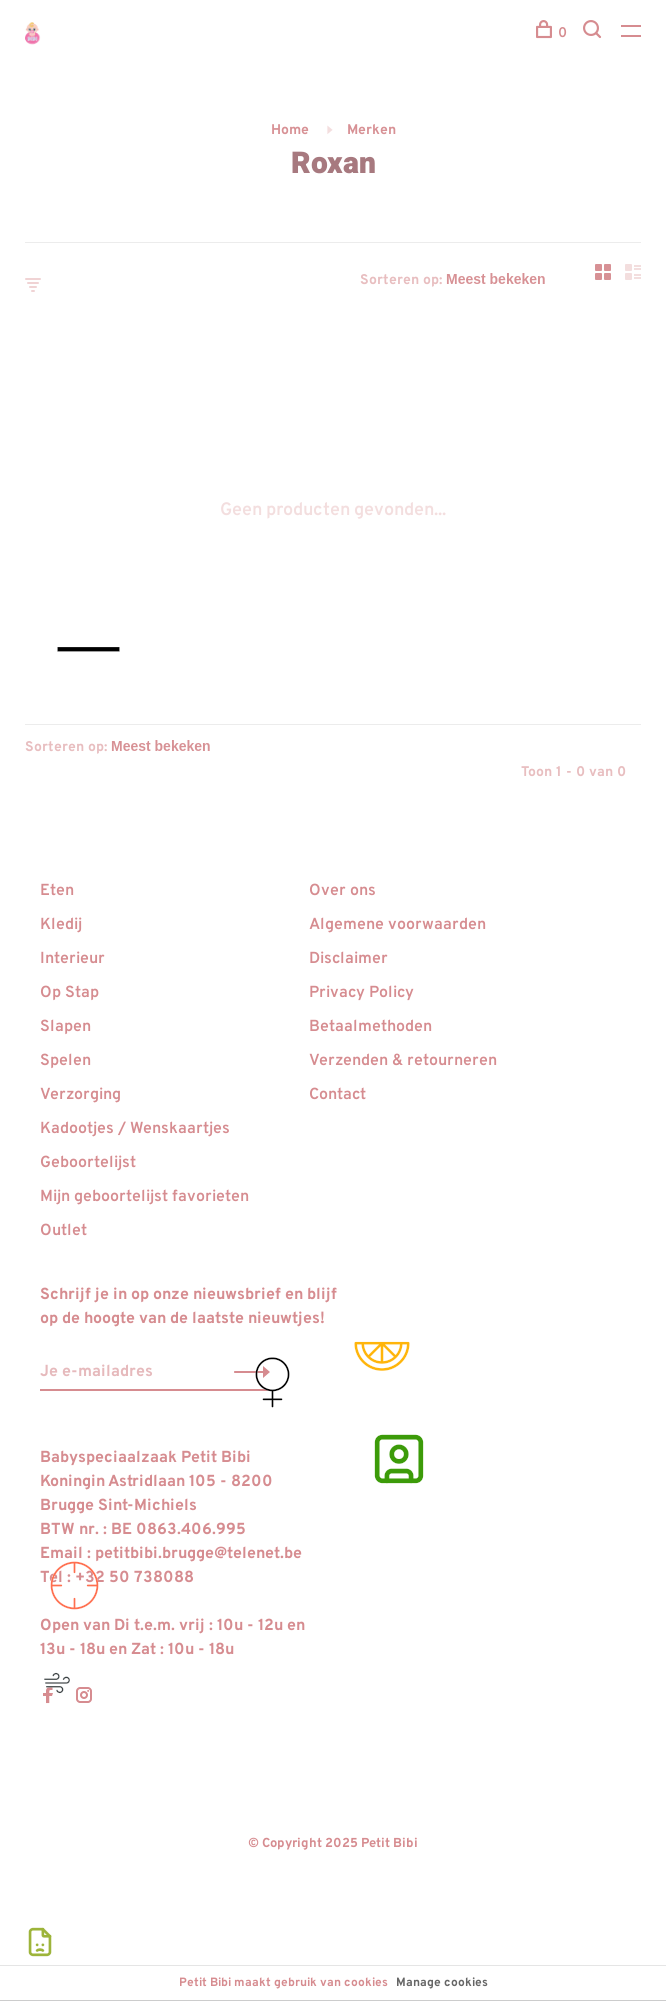 The width and height of the screenshot is (666, 2001). I want to click on select female gender option, so click(272, 1381).